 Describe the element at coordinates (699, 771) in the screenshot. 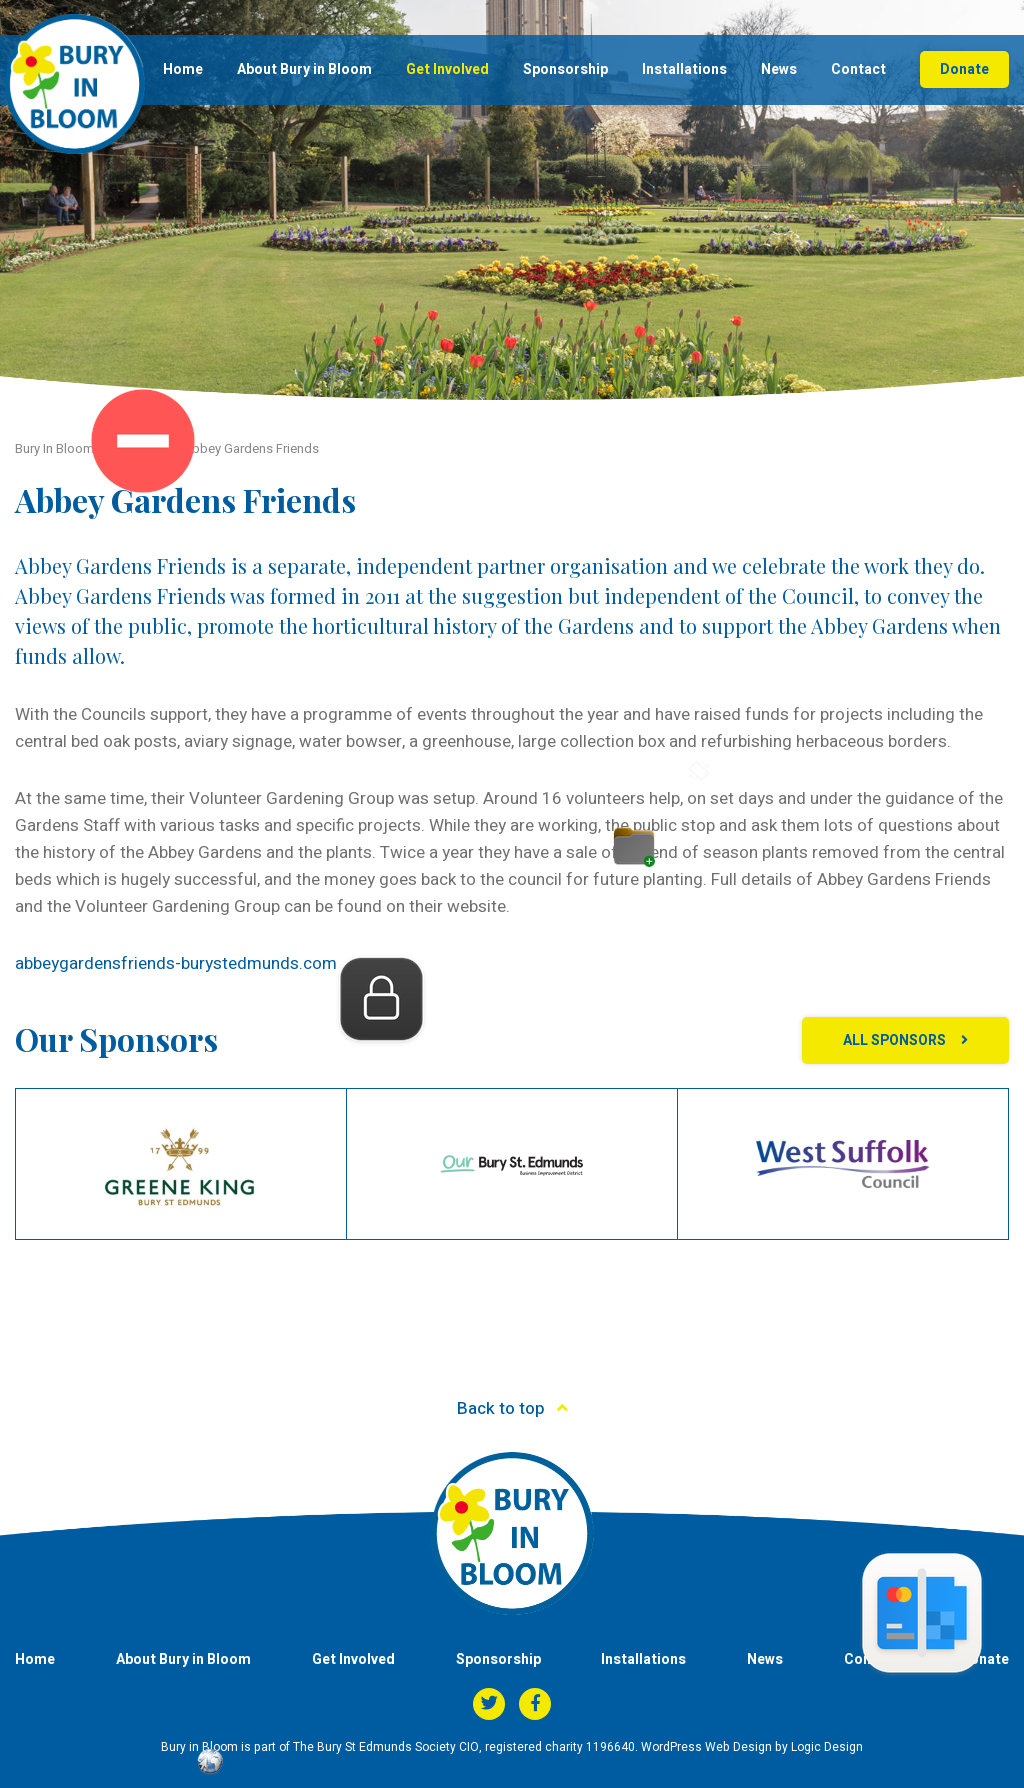

I see `screen rotation is enabled` at that location.